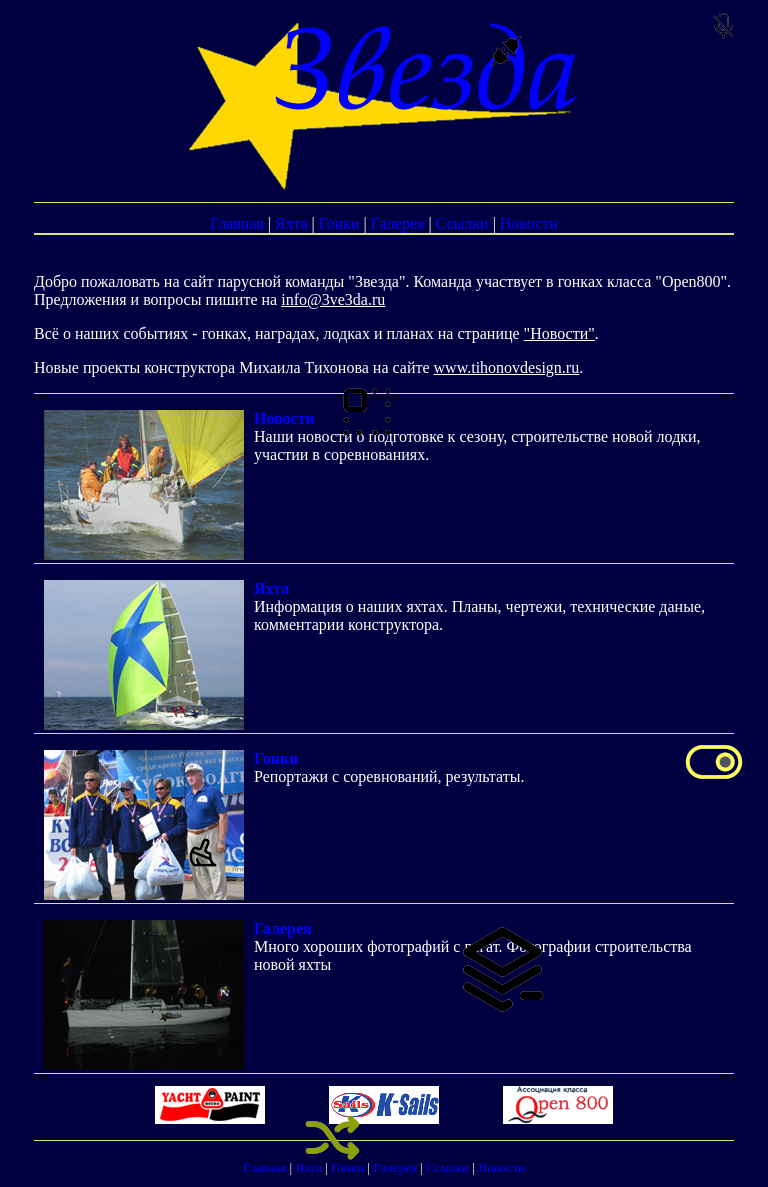 Image resolution: width=768 pixels, height=1187 pixels. I want to click on align content to top-left corner, so click(367, 412).